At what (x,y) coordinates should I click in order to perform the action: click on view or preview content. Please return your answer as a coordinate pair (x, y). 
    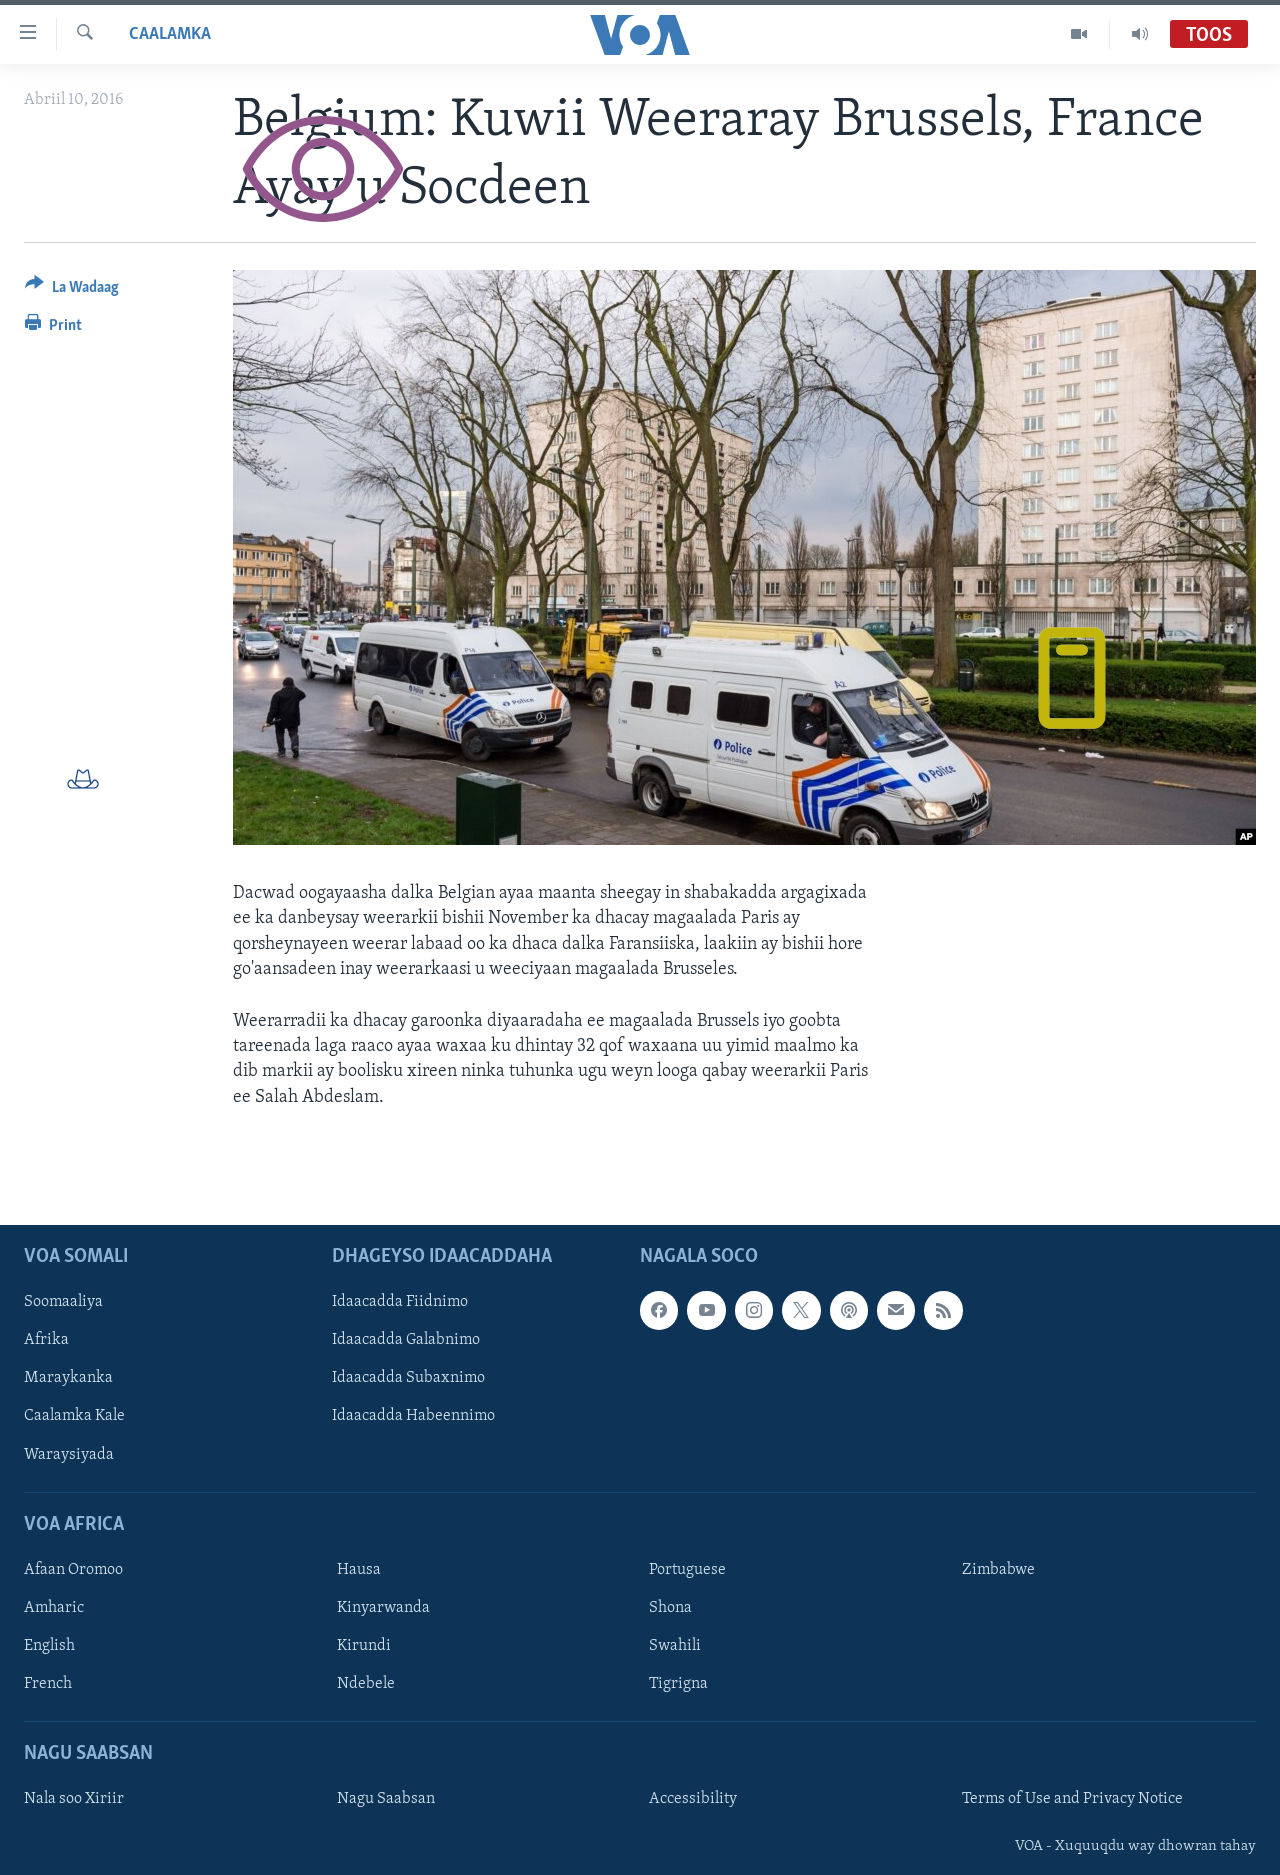
    Looking at the image, I should click on (323, 169).